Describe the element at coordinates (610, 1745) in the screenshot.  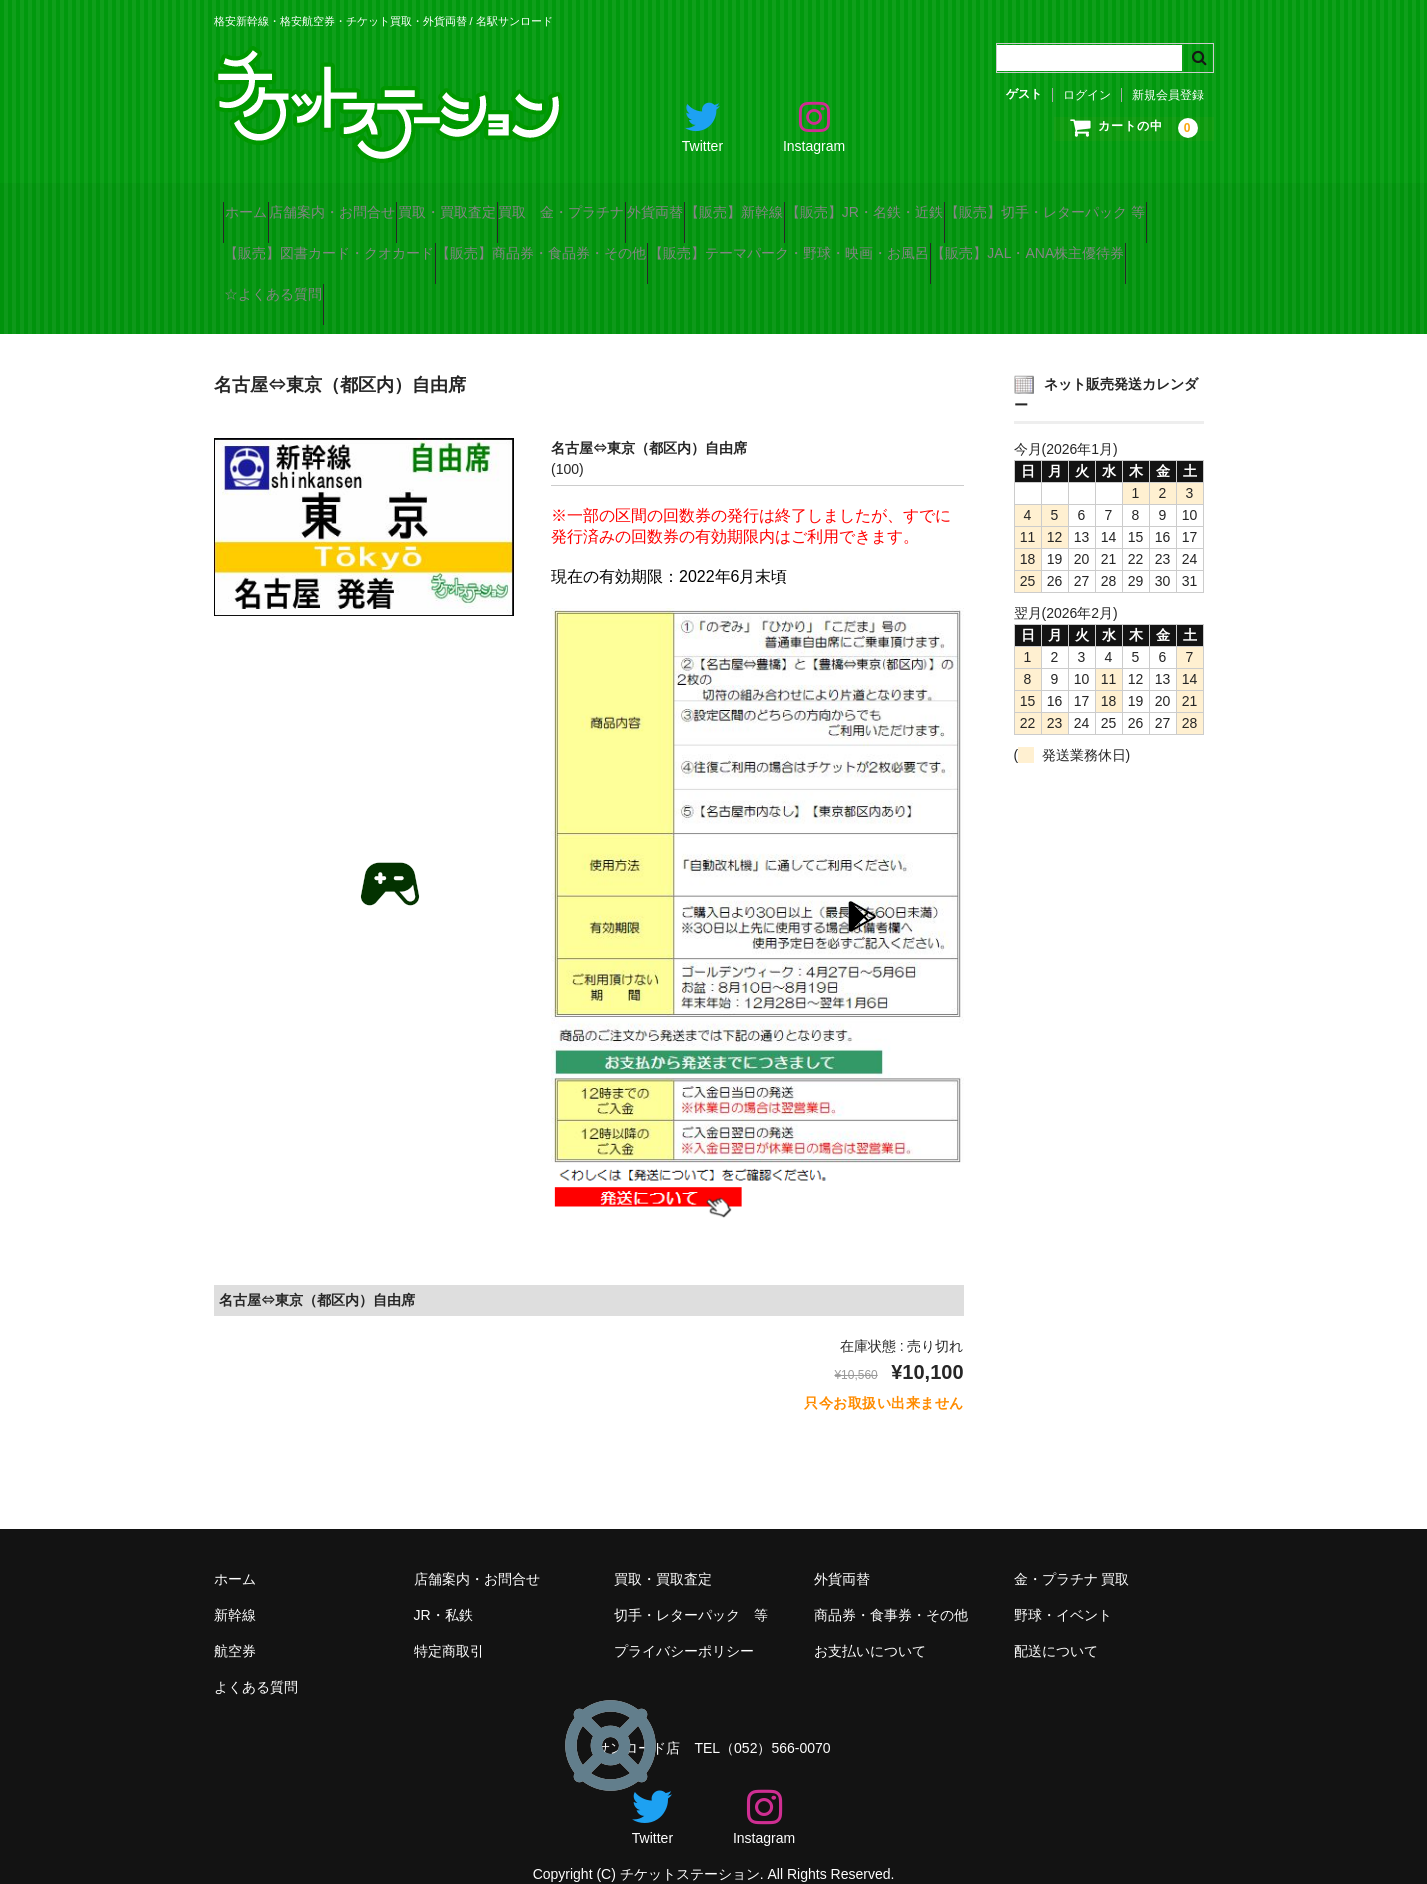
I see `access help or support` at that location.